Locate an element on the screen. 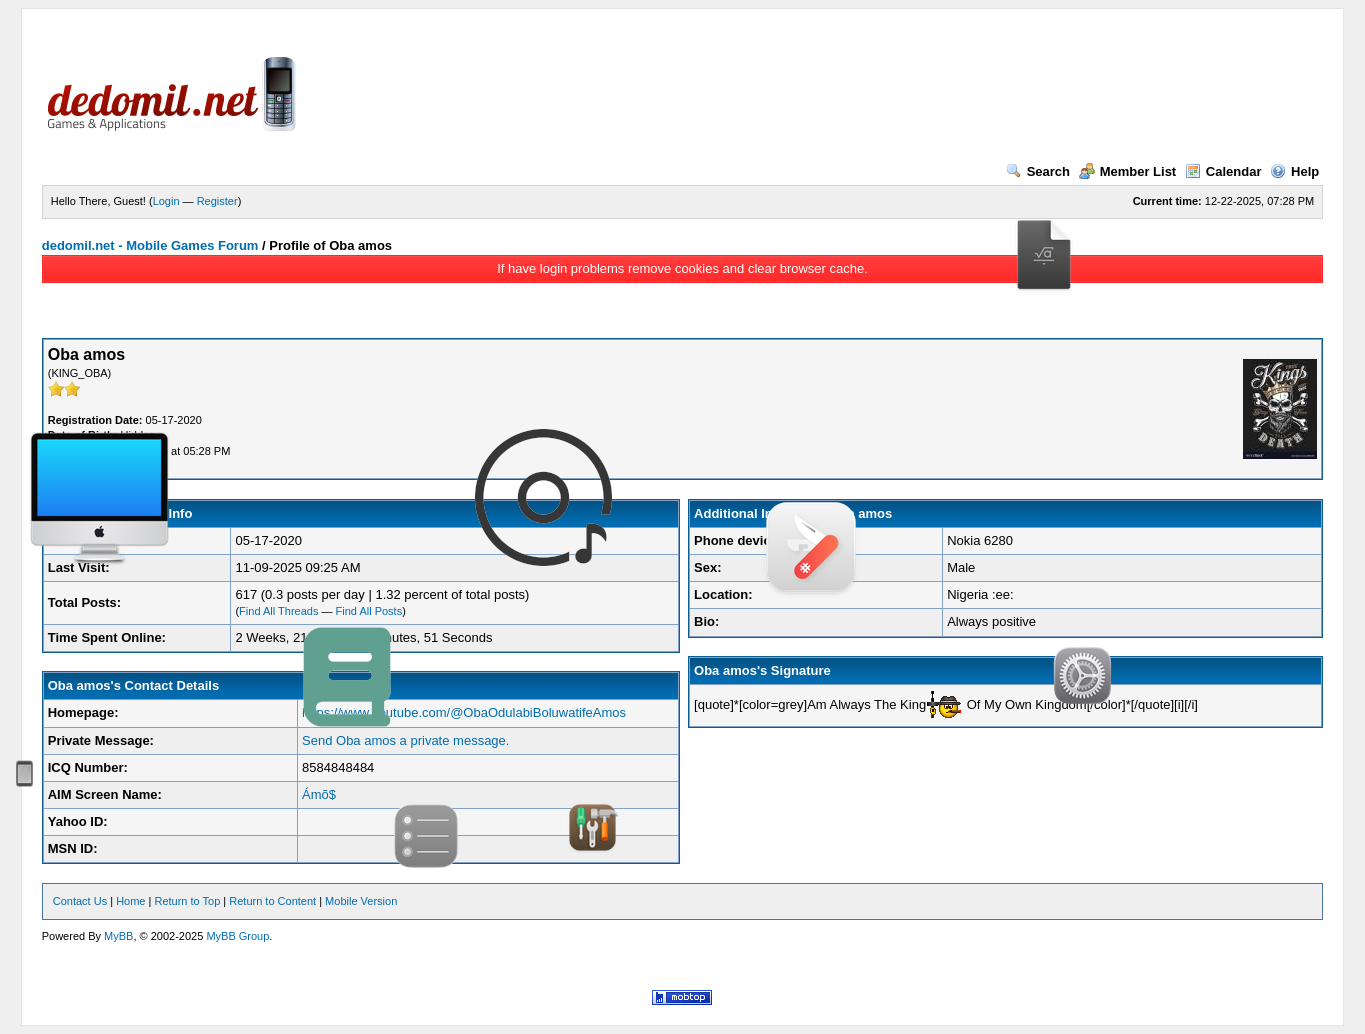 The height and width of the screenshot is (1034, 1365). open textpieces app for text manipulation tools is located at coordinates (811, 547).